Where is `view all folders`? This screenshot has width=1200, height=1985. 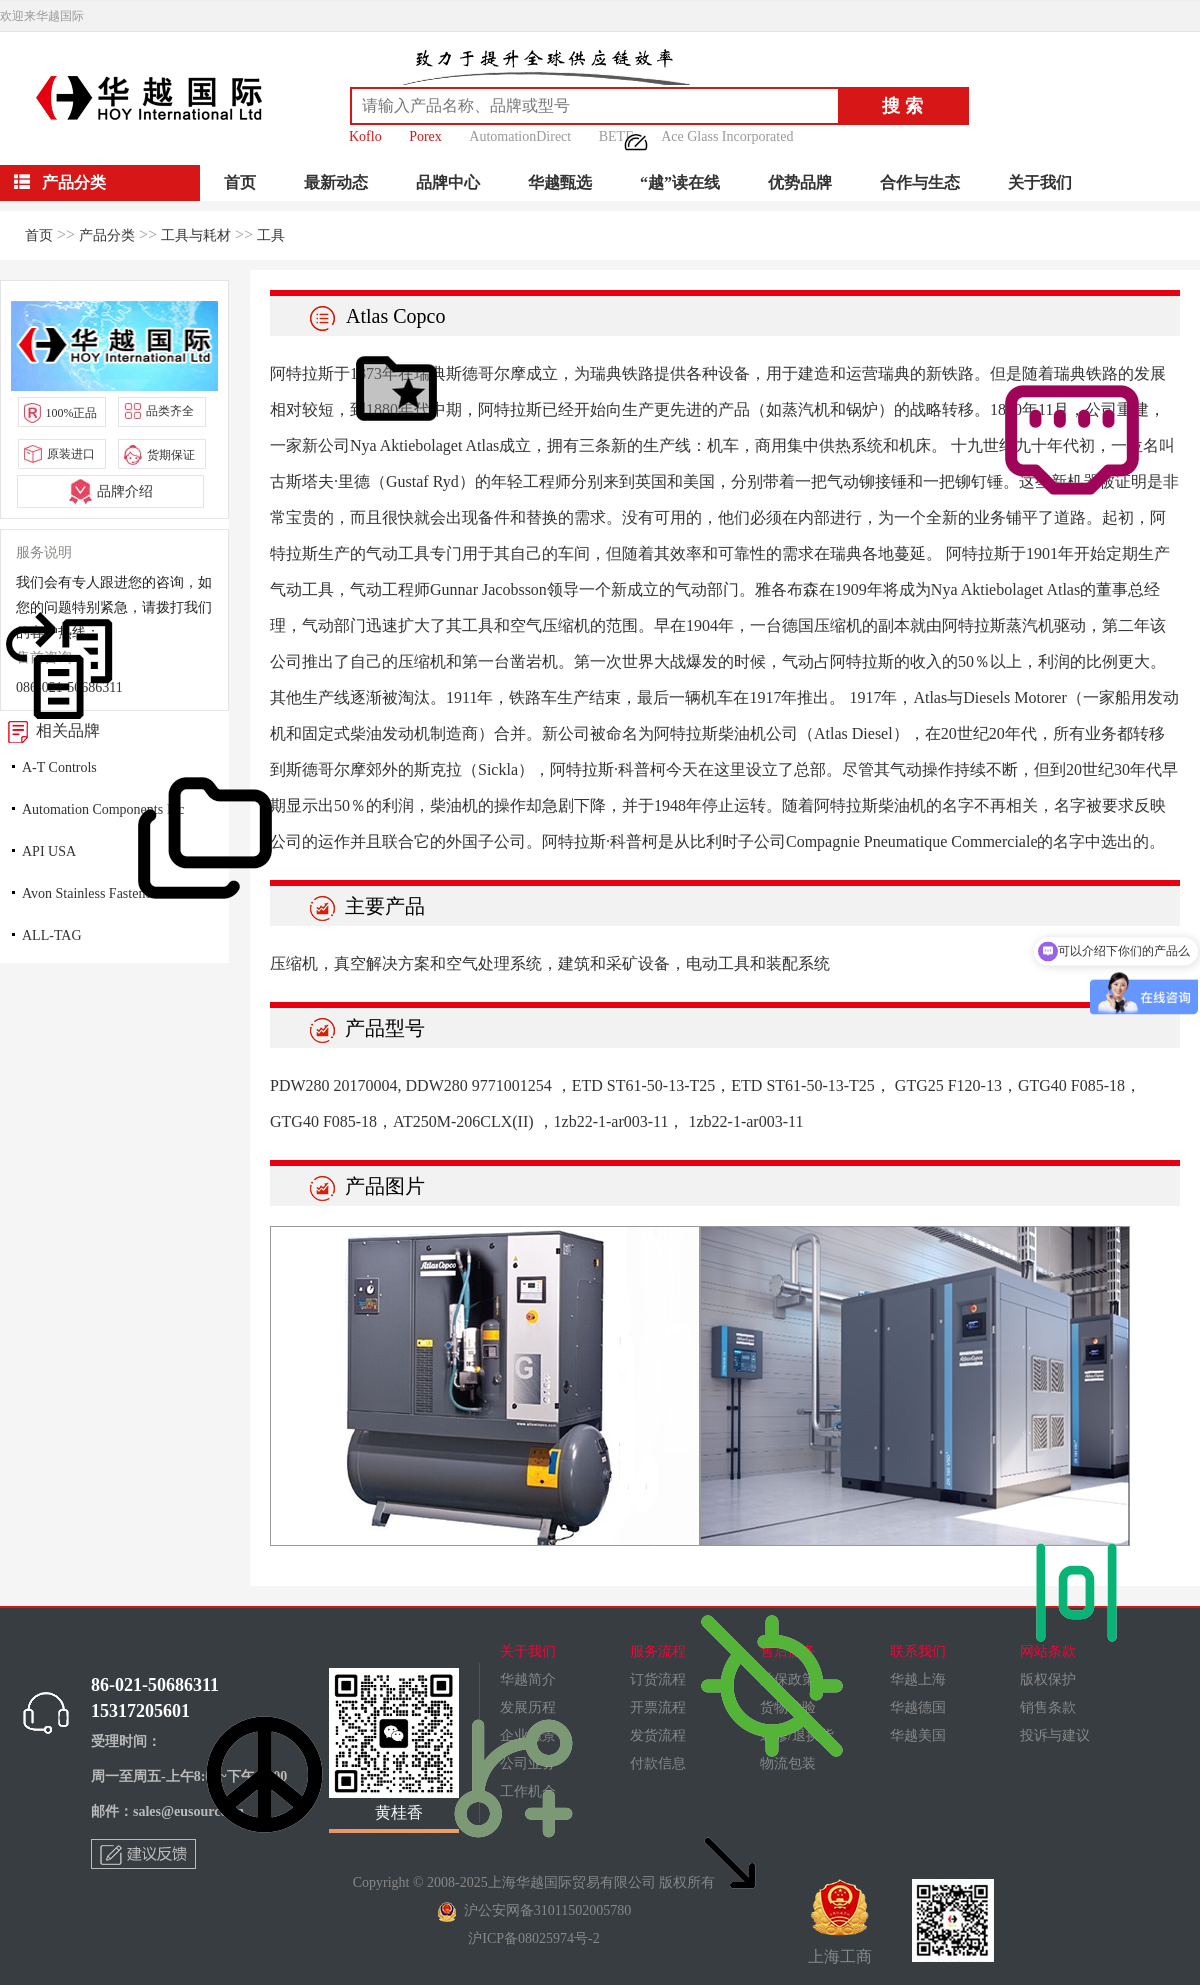
view all folders is located at coordinates (205, 838).